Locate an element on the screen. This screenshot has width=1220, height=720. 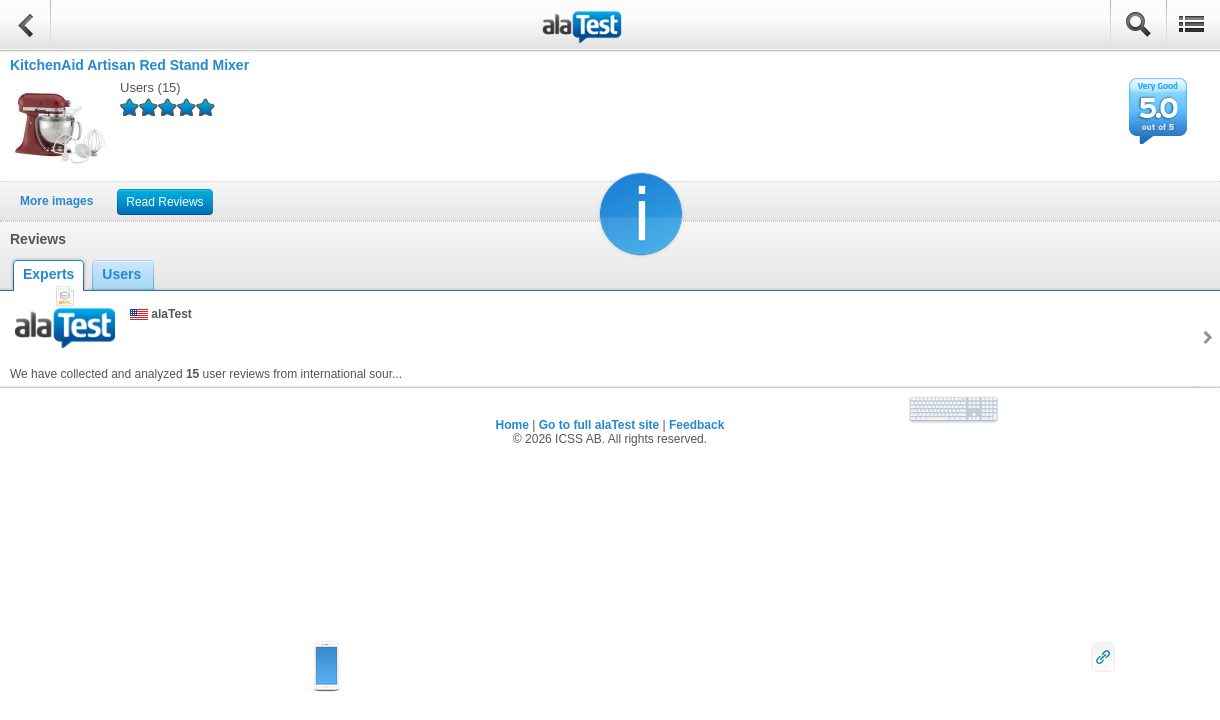
a yaml configuration file is located at coordinates (65, 296).